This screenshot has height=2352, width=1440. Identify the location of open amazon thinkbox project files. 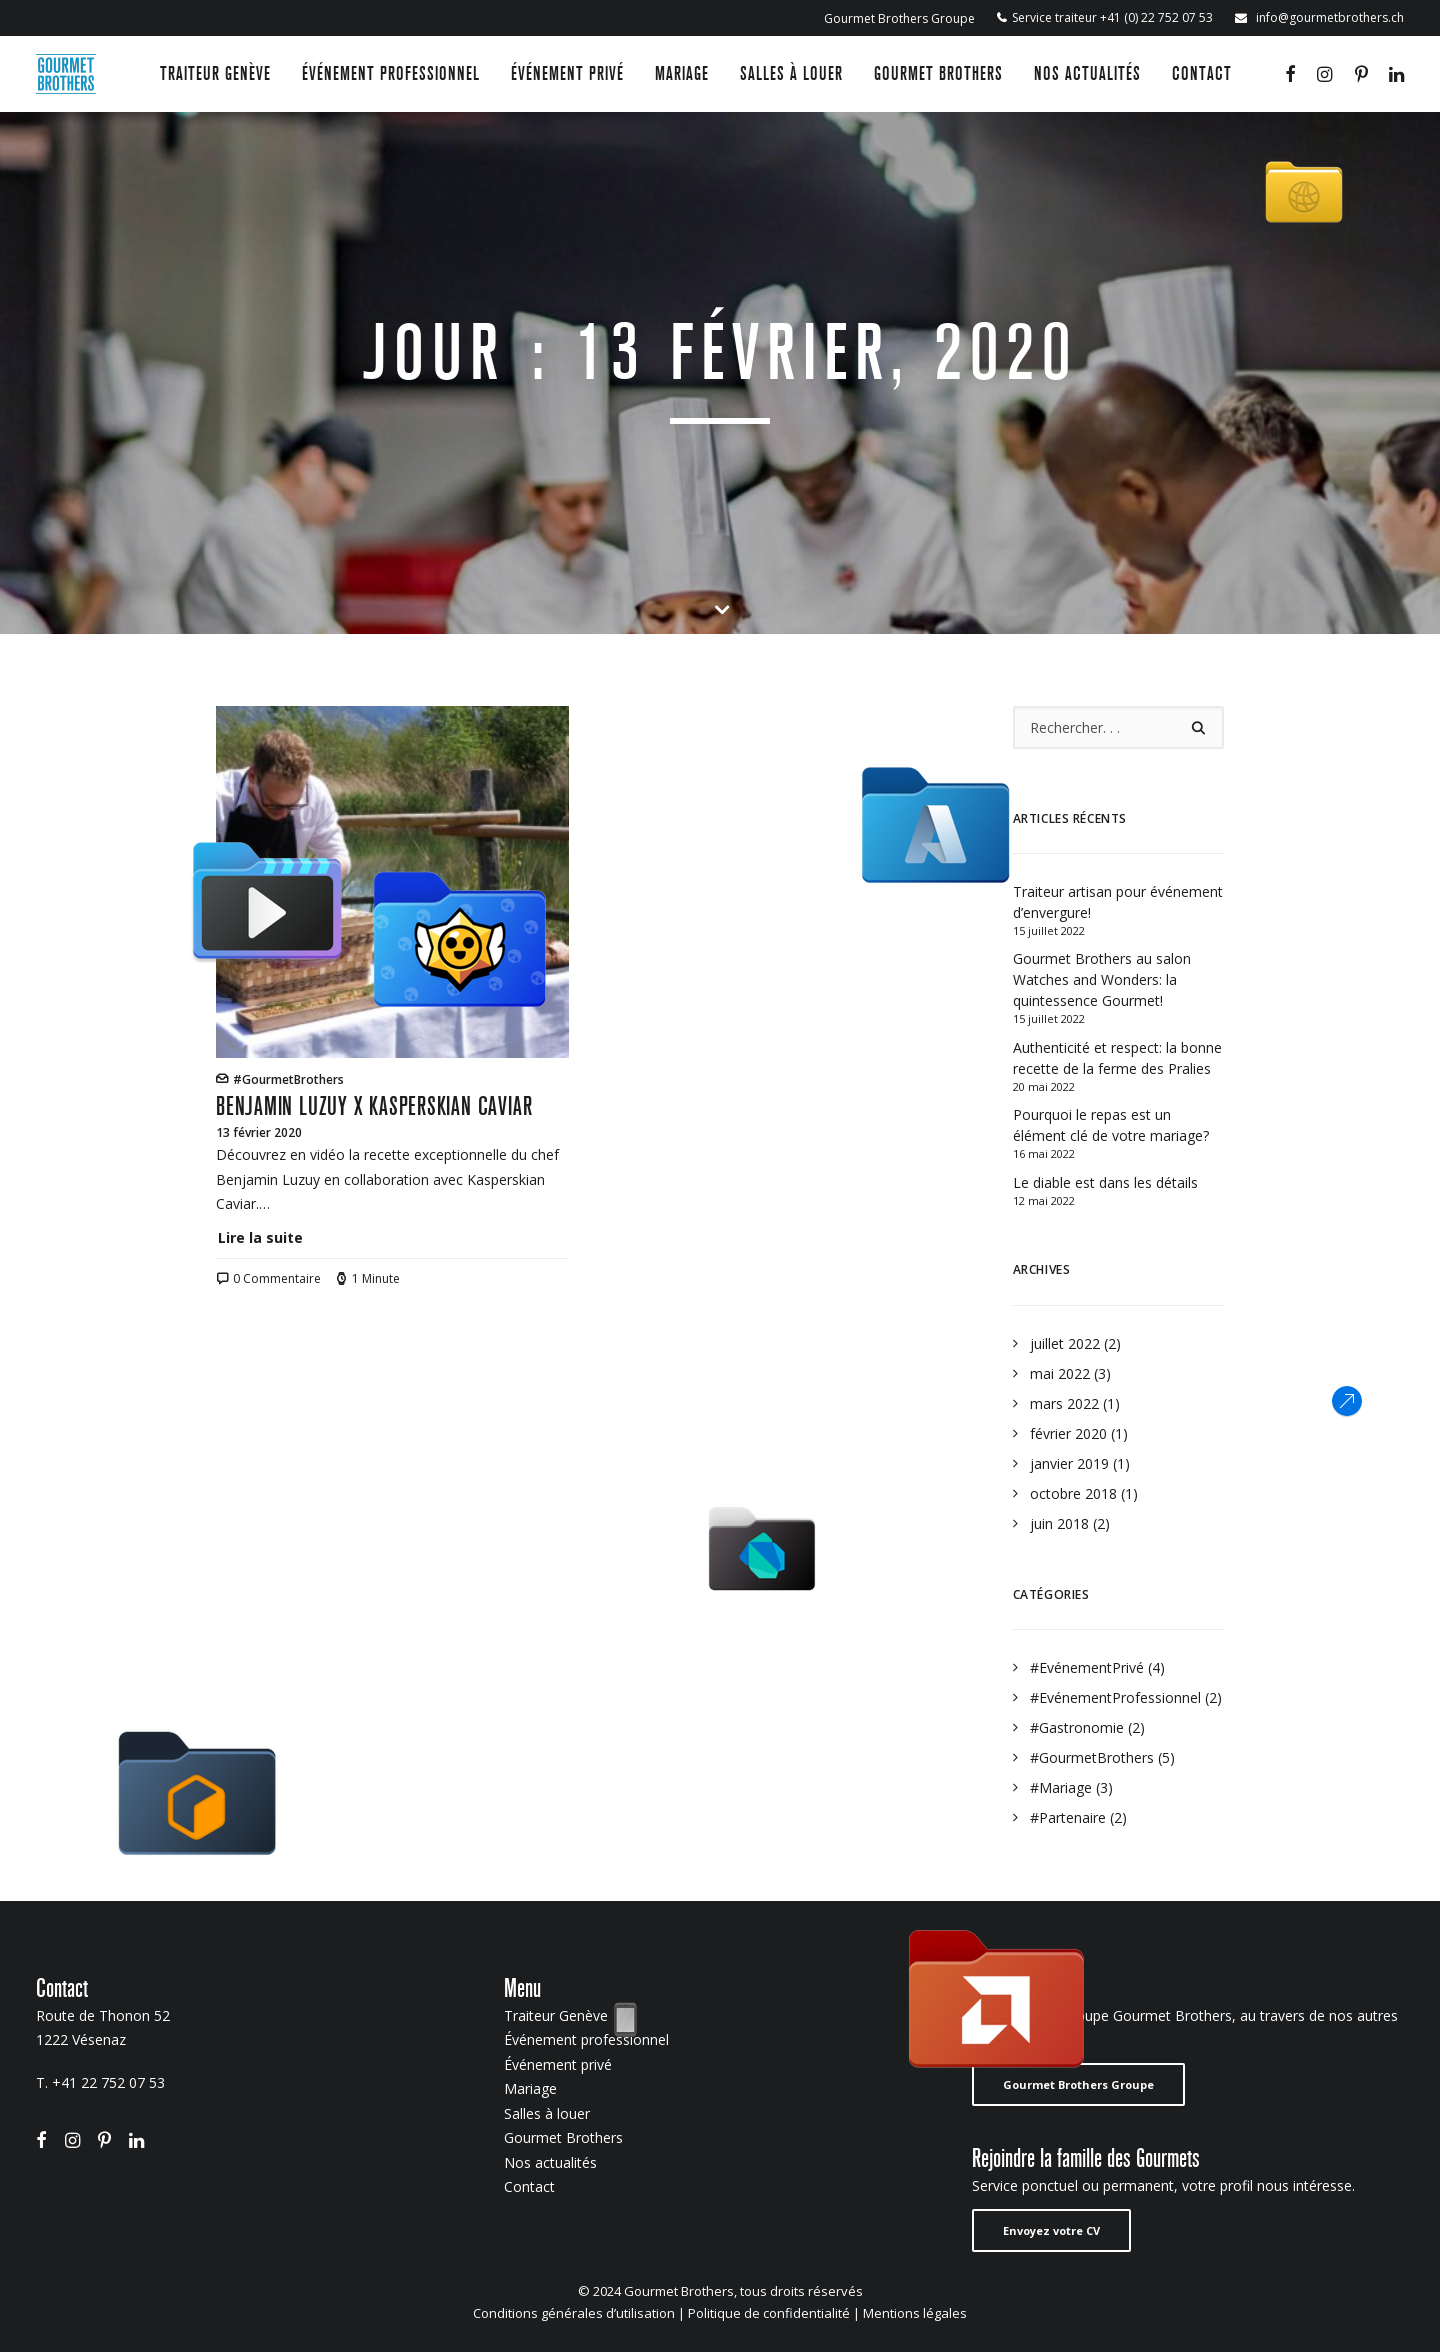
(196, 1797).